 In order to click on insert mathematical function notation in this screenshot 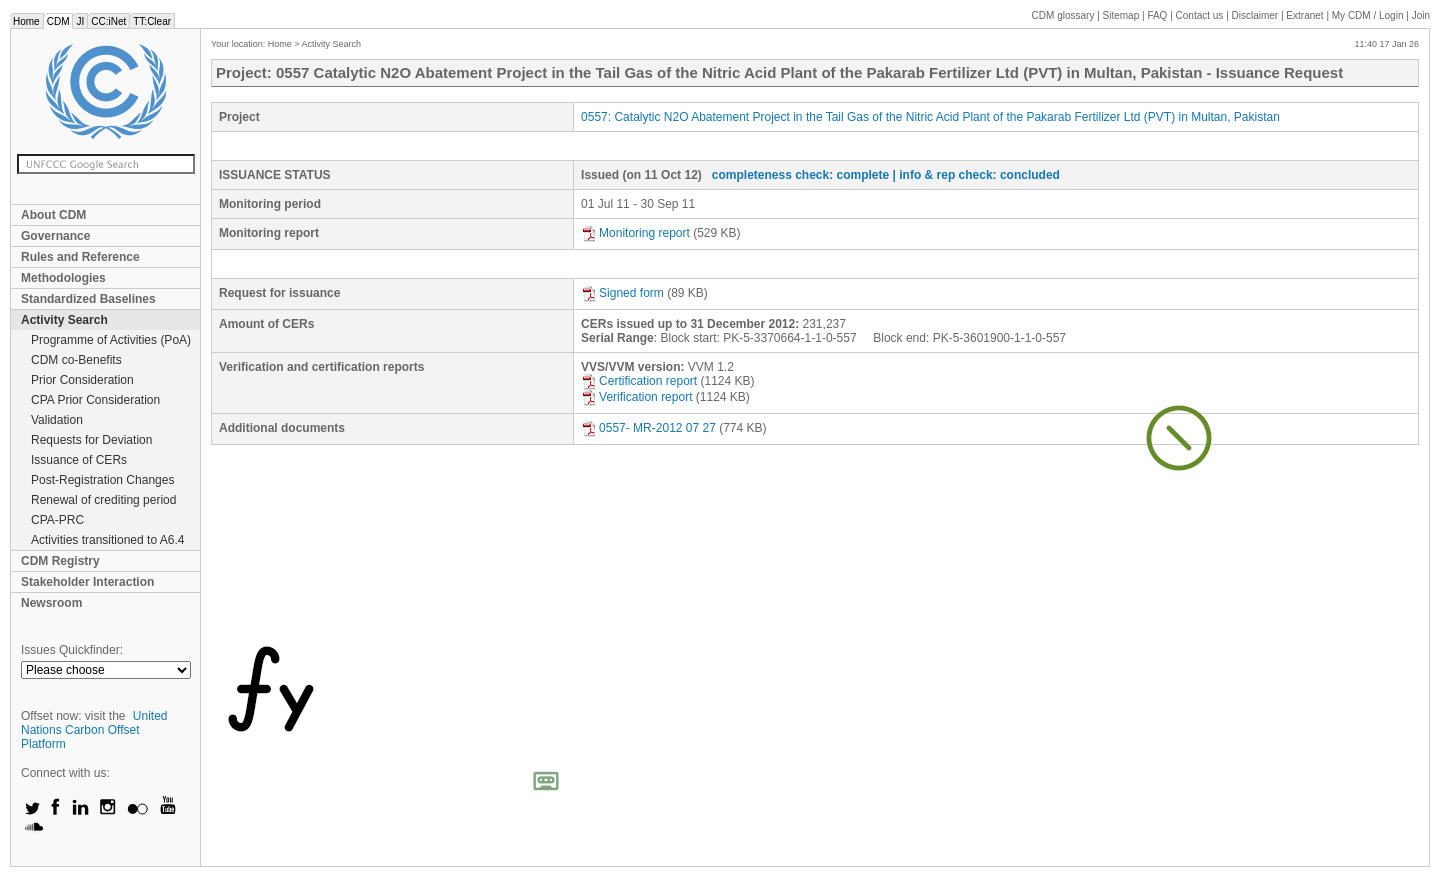, I will do `click(271, 689)`.